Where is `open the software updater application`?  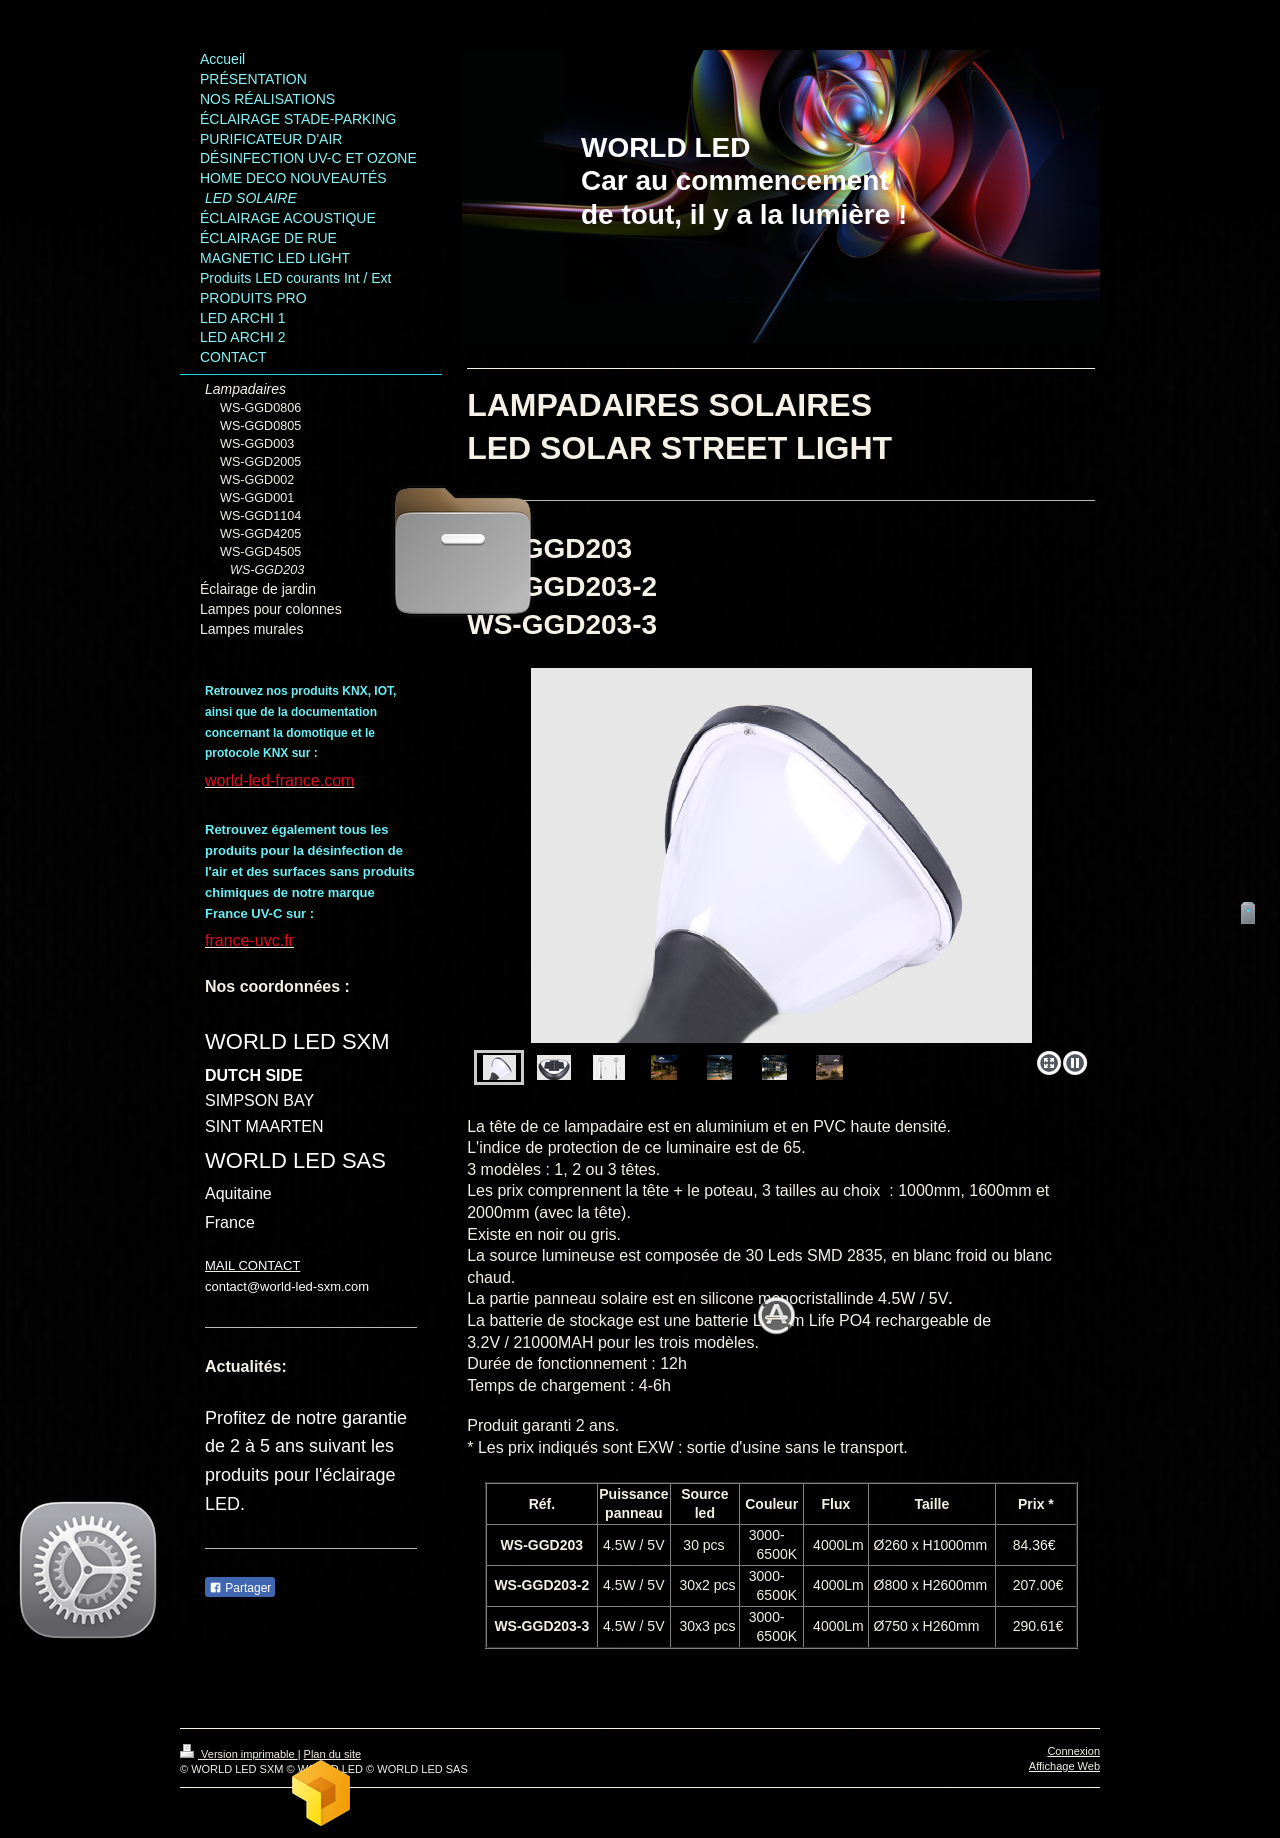 open the software updater application is located at coordinates (776, 1315).